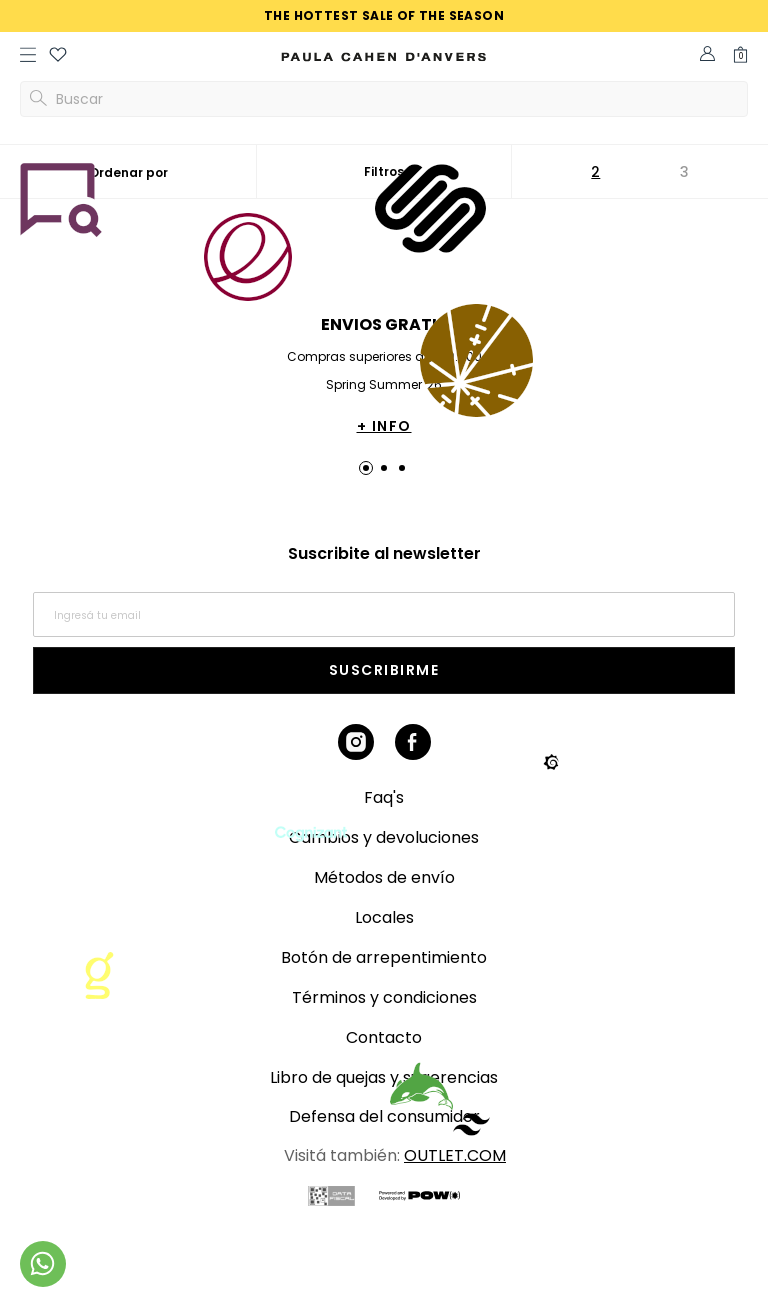  What do you see at coordinates (248, 257) in the screenshot?
I see `elementary OS branding logo` at bounding box center [248, 257].